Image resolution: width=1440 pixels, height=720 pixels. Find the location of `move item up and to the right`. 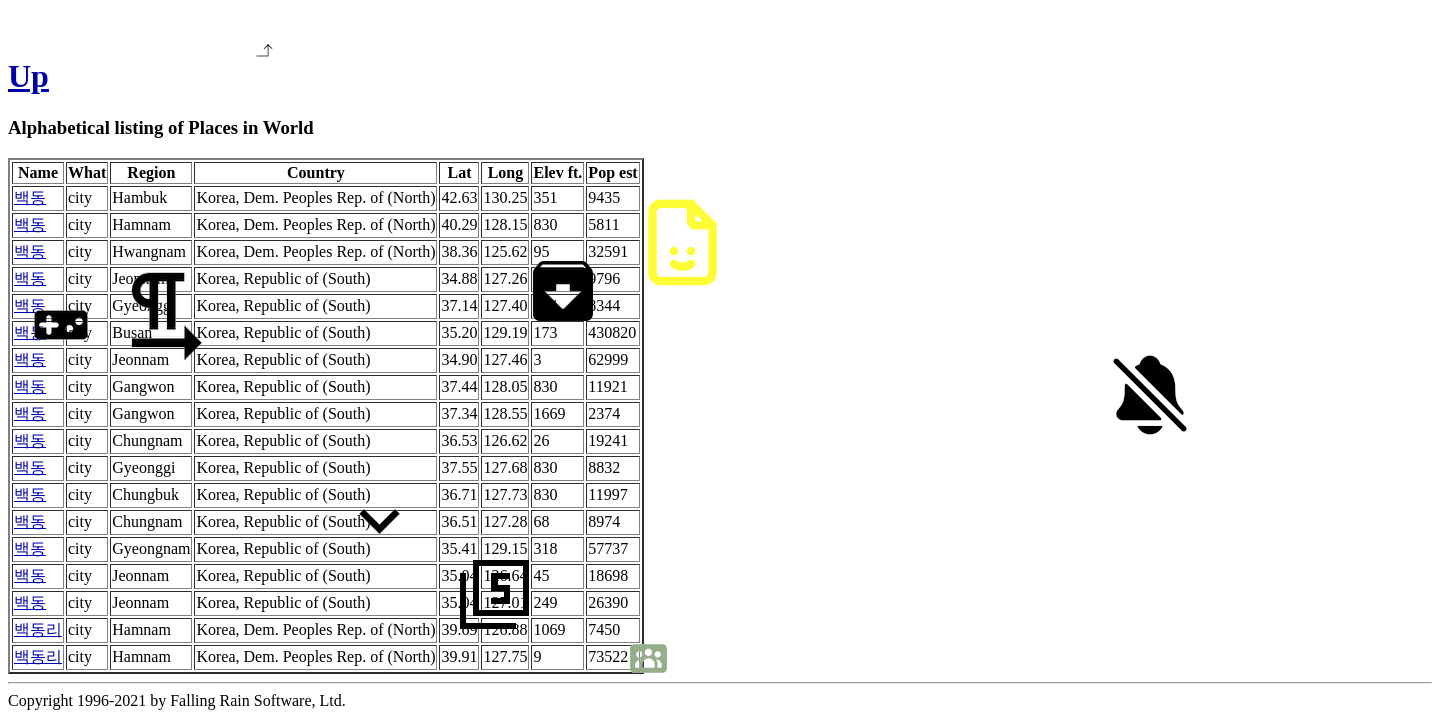

move item up and to the right is located at coordinates (265, 51).